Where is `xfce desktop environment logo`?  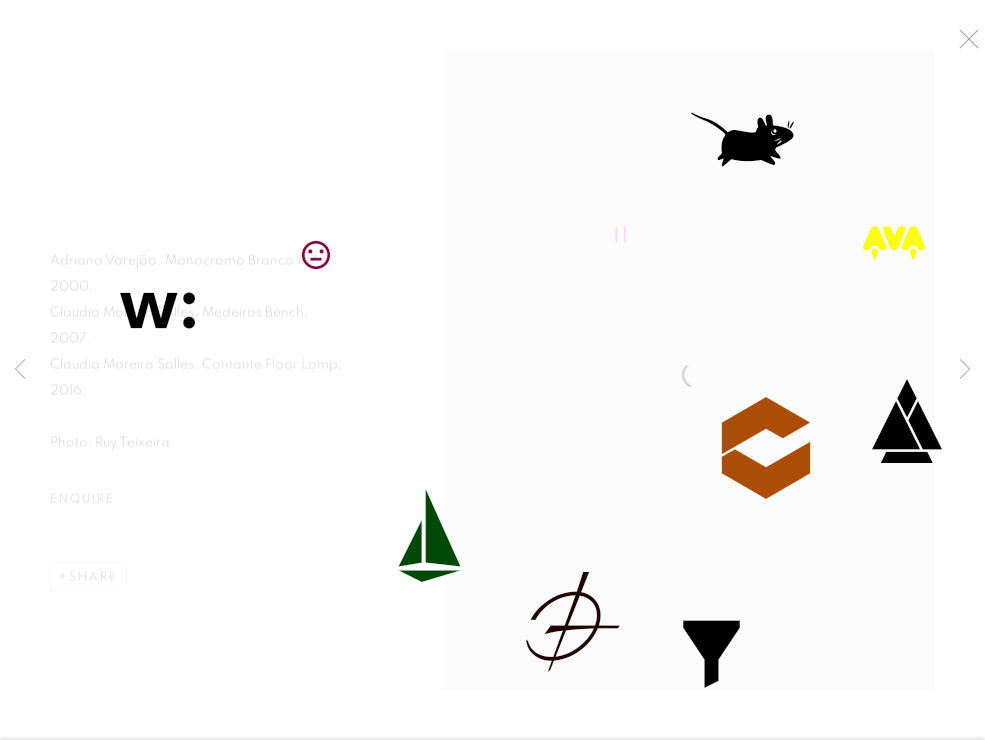 xfce desktop environment logo is located at coordinates (742, 139).